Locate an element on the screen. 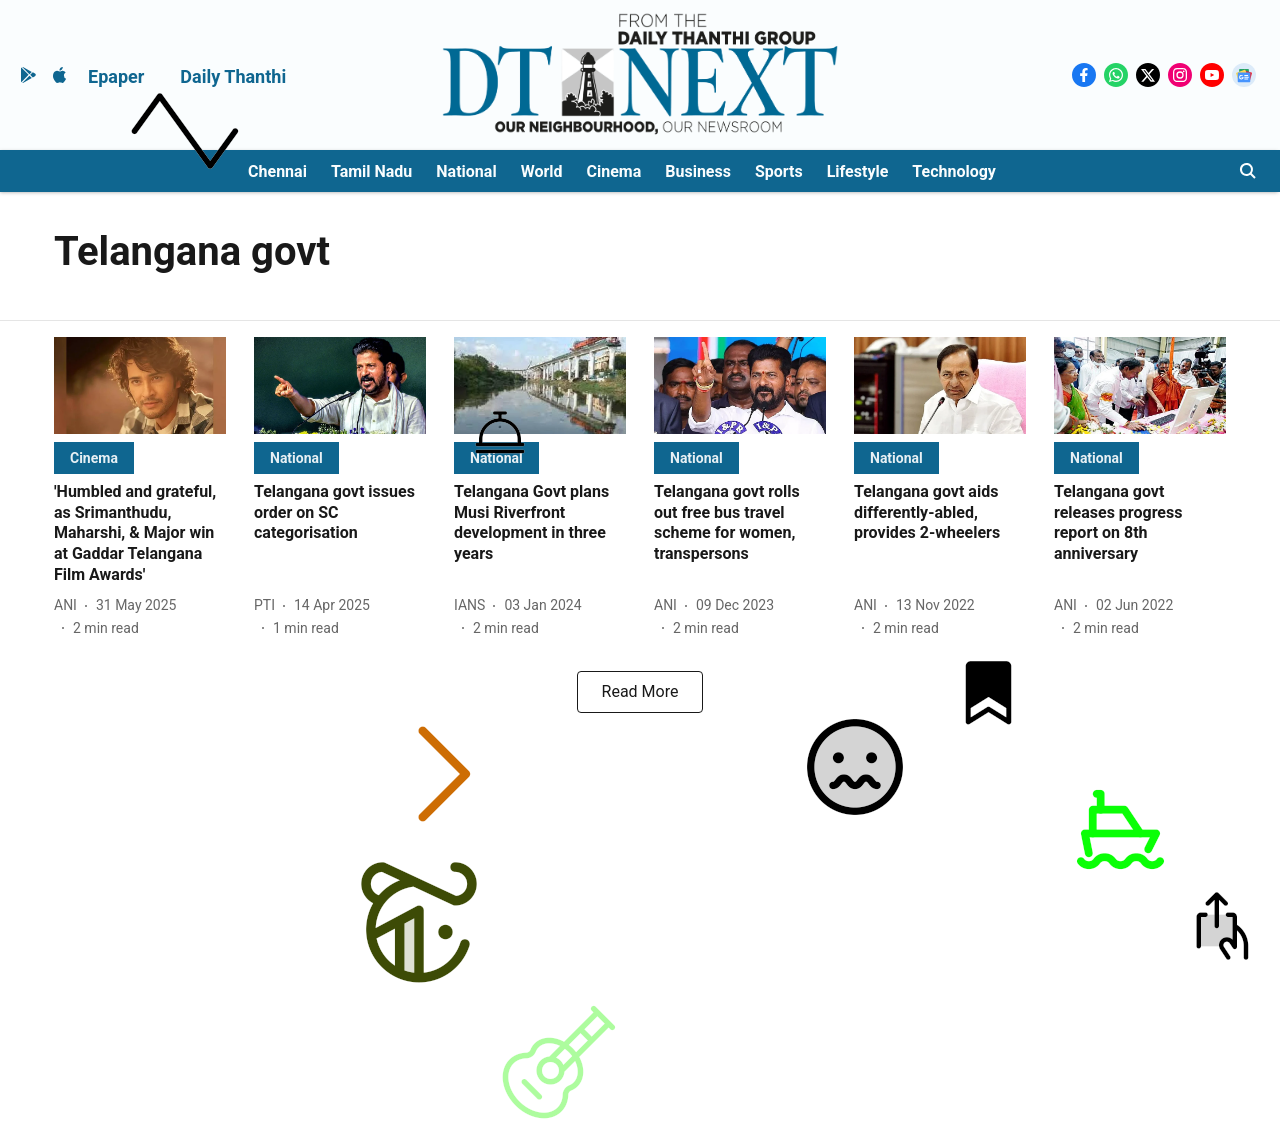  request assistance or service is located at coordinates (500, 434).